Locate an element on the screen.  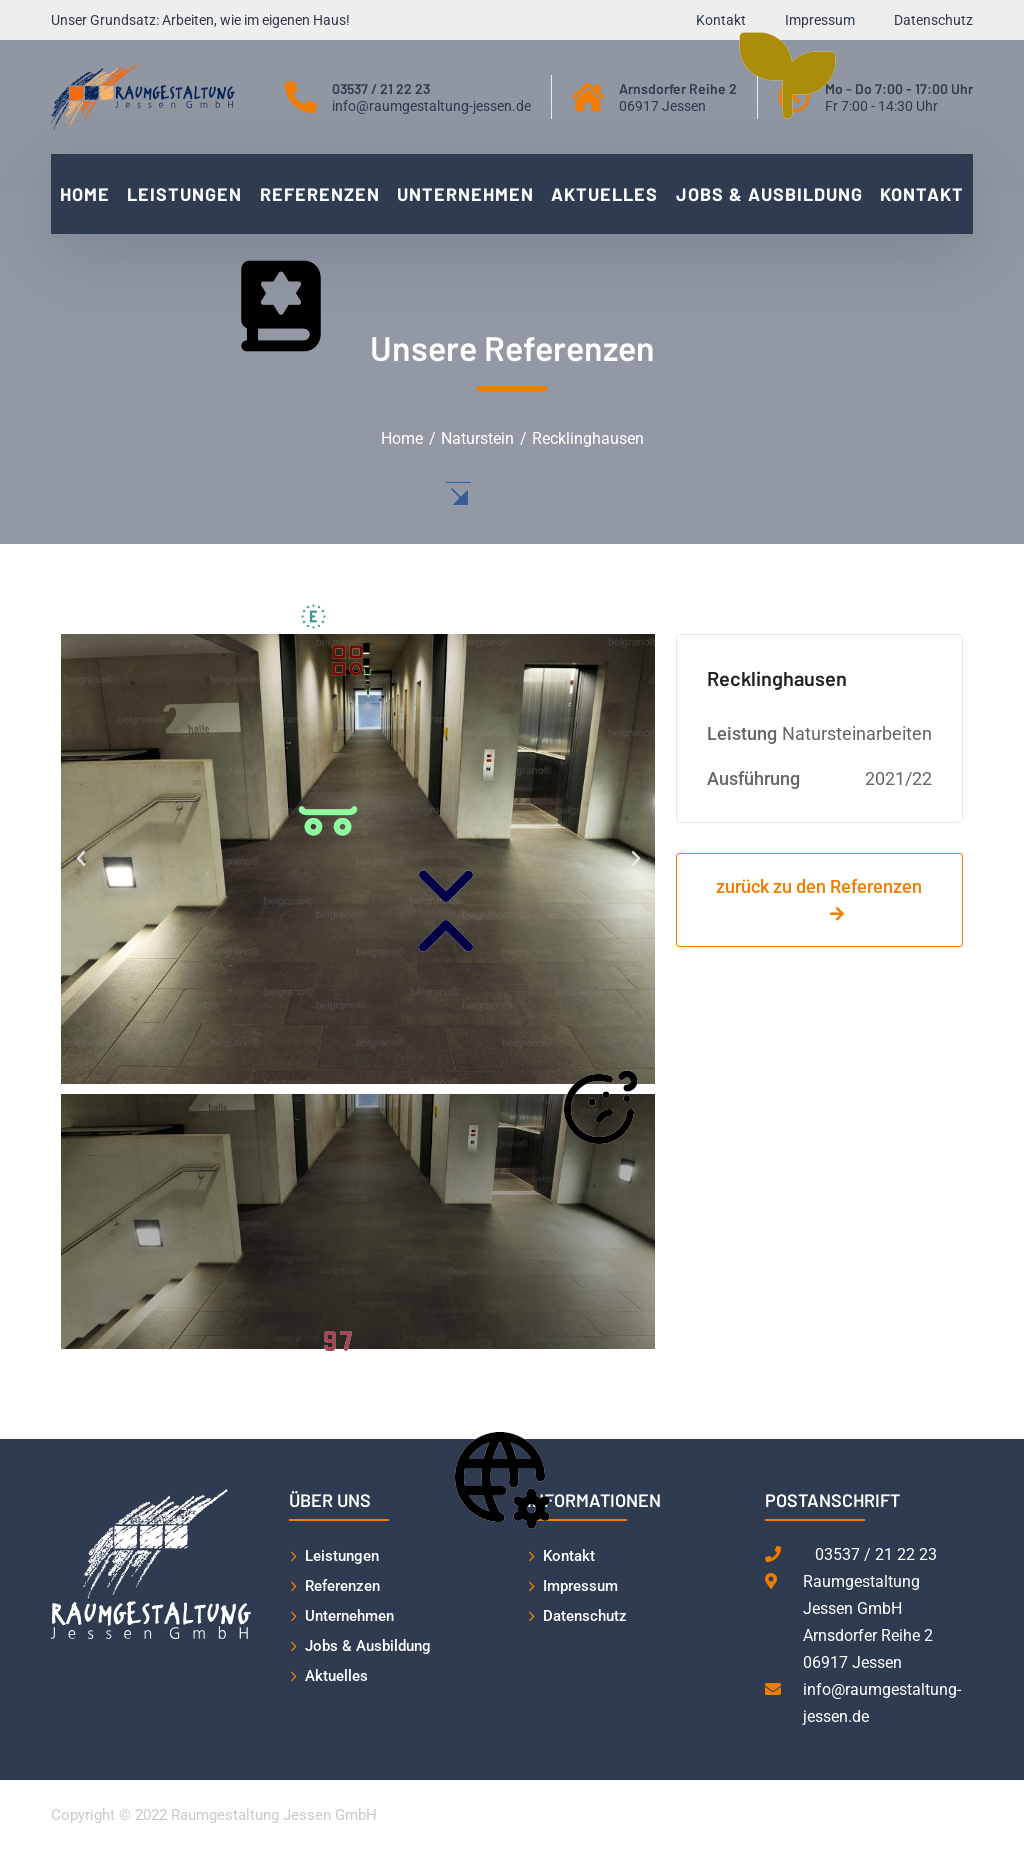
browse skateboarding gear or products is located at coordinates (328, 818).